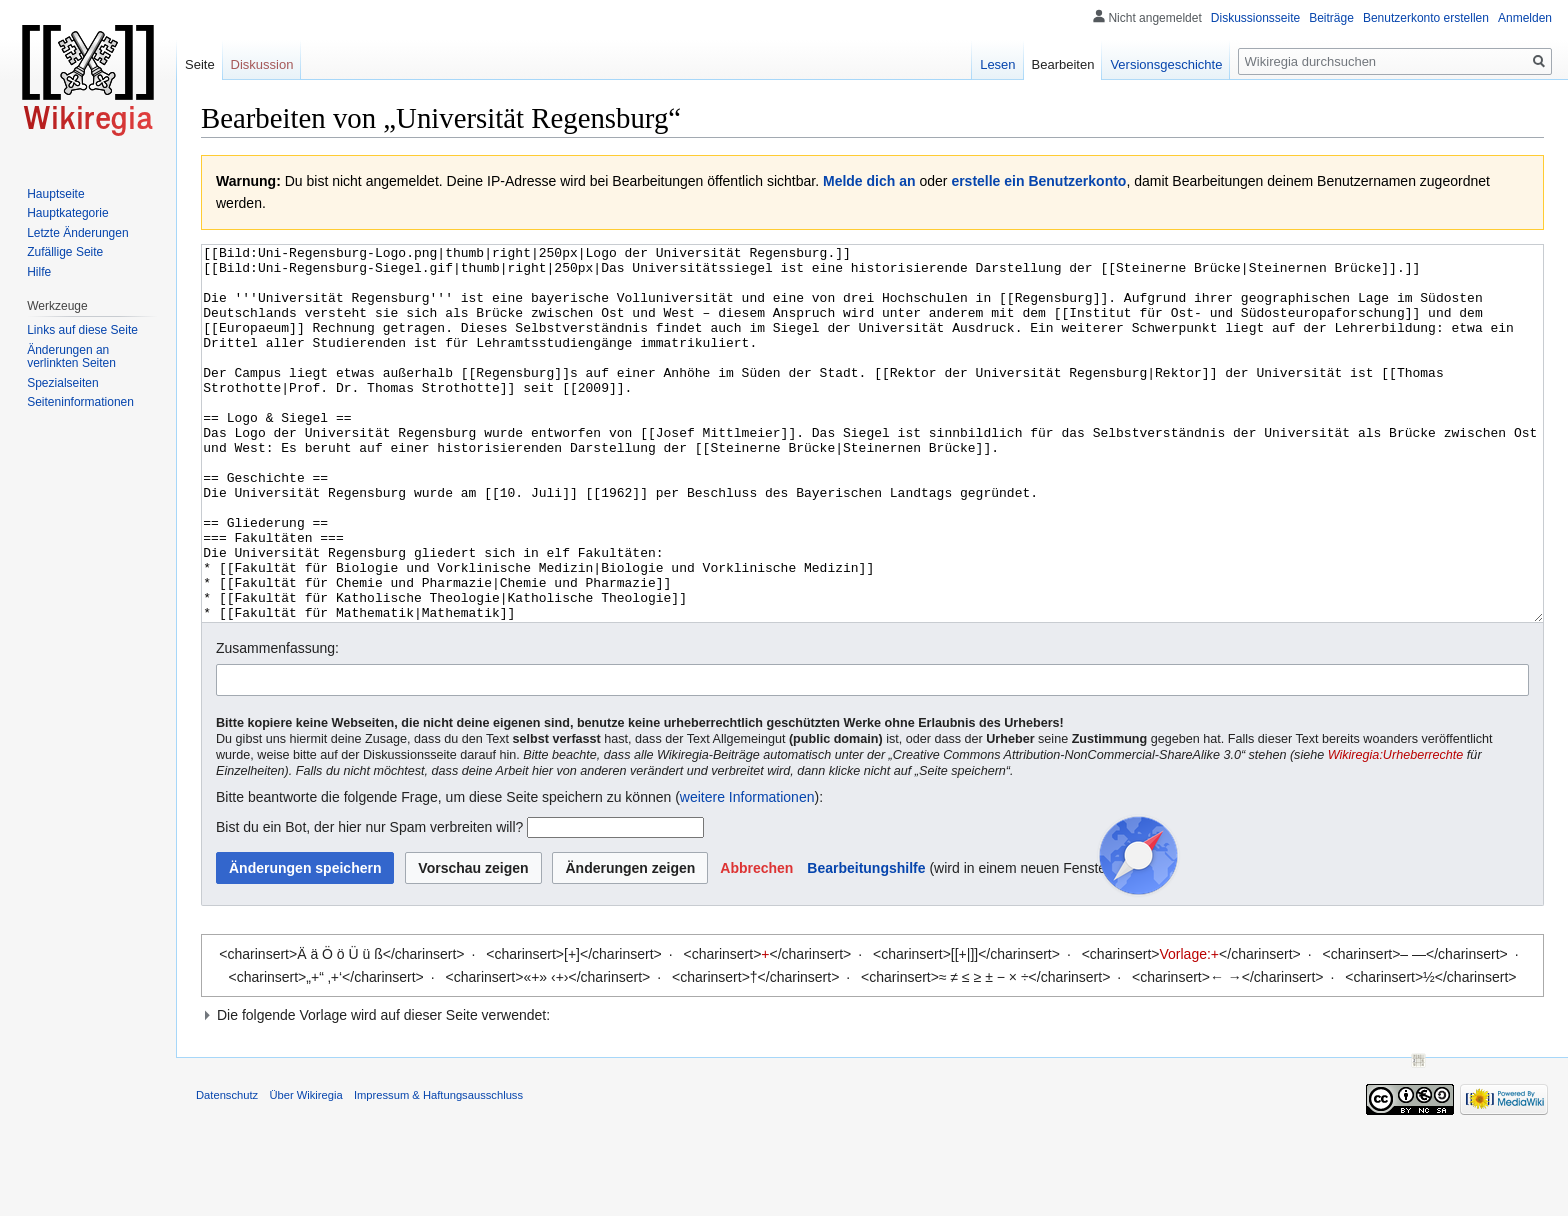  Describe the element at coordinates (1418, 1060) in the screenshot. I see `open the sudoku puzzle game` at that location.